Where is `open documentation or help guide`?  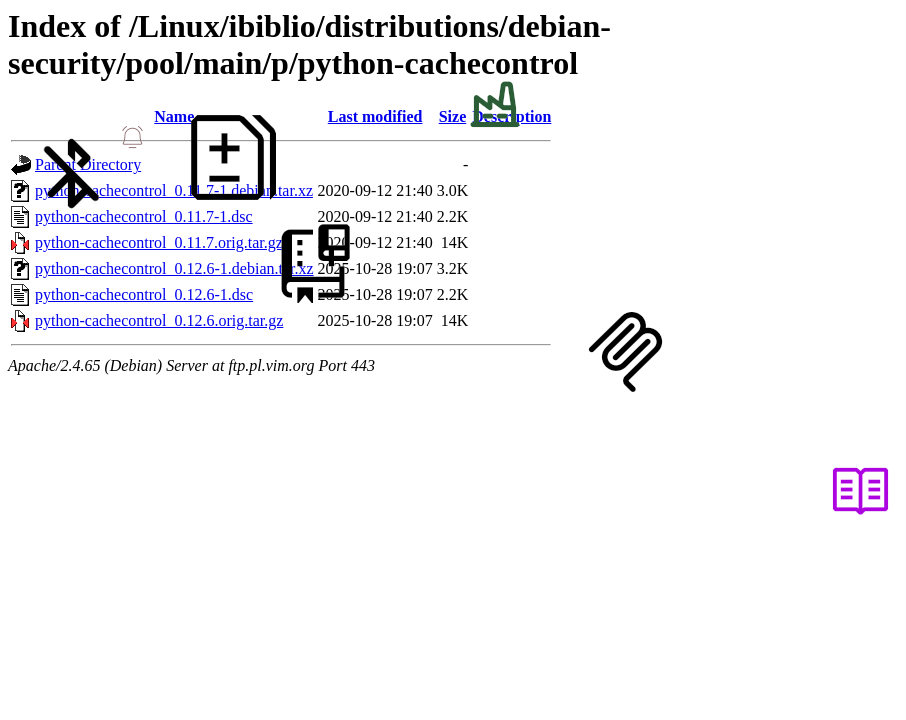
open documentation or help guide is located at coordinates (860, 491).